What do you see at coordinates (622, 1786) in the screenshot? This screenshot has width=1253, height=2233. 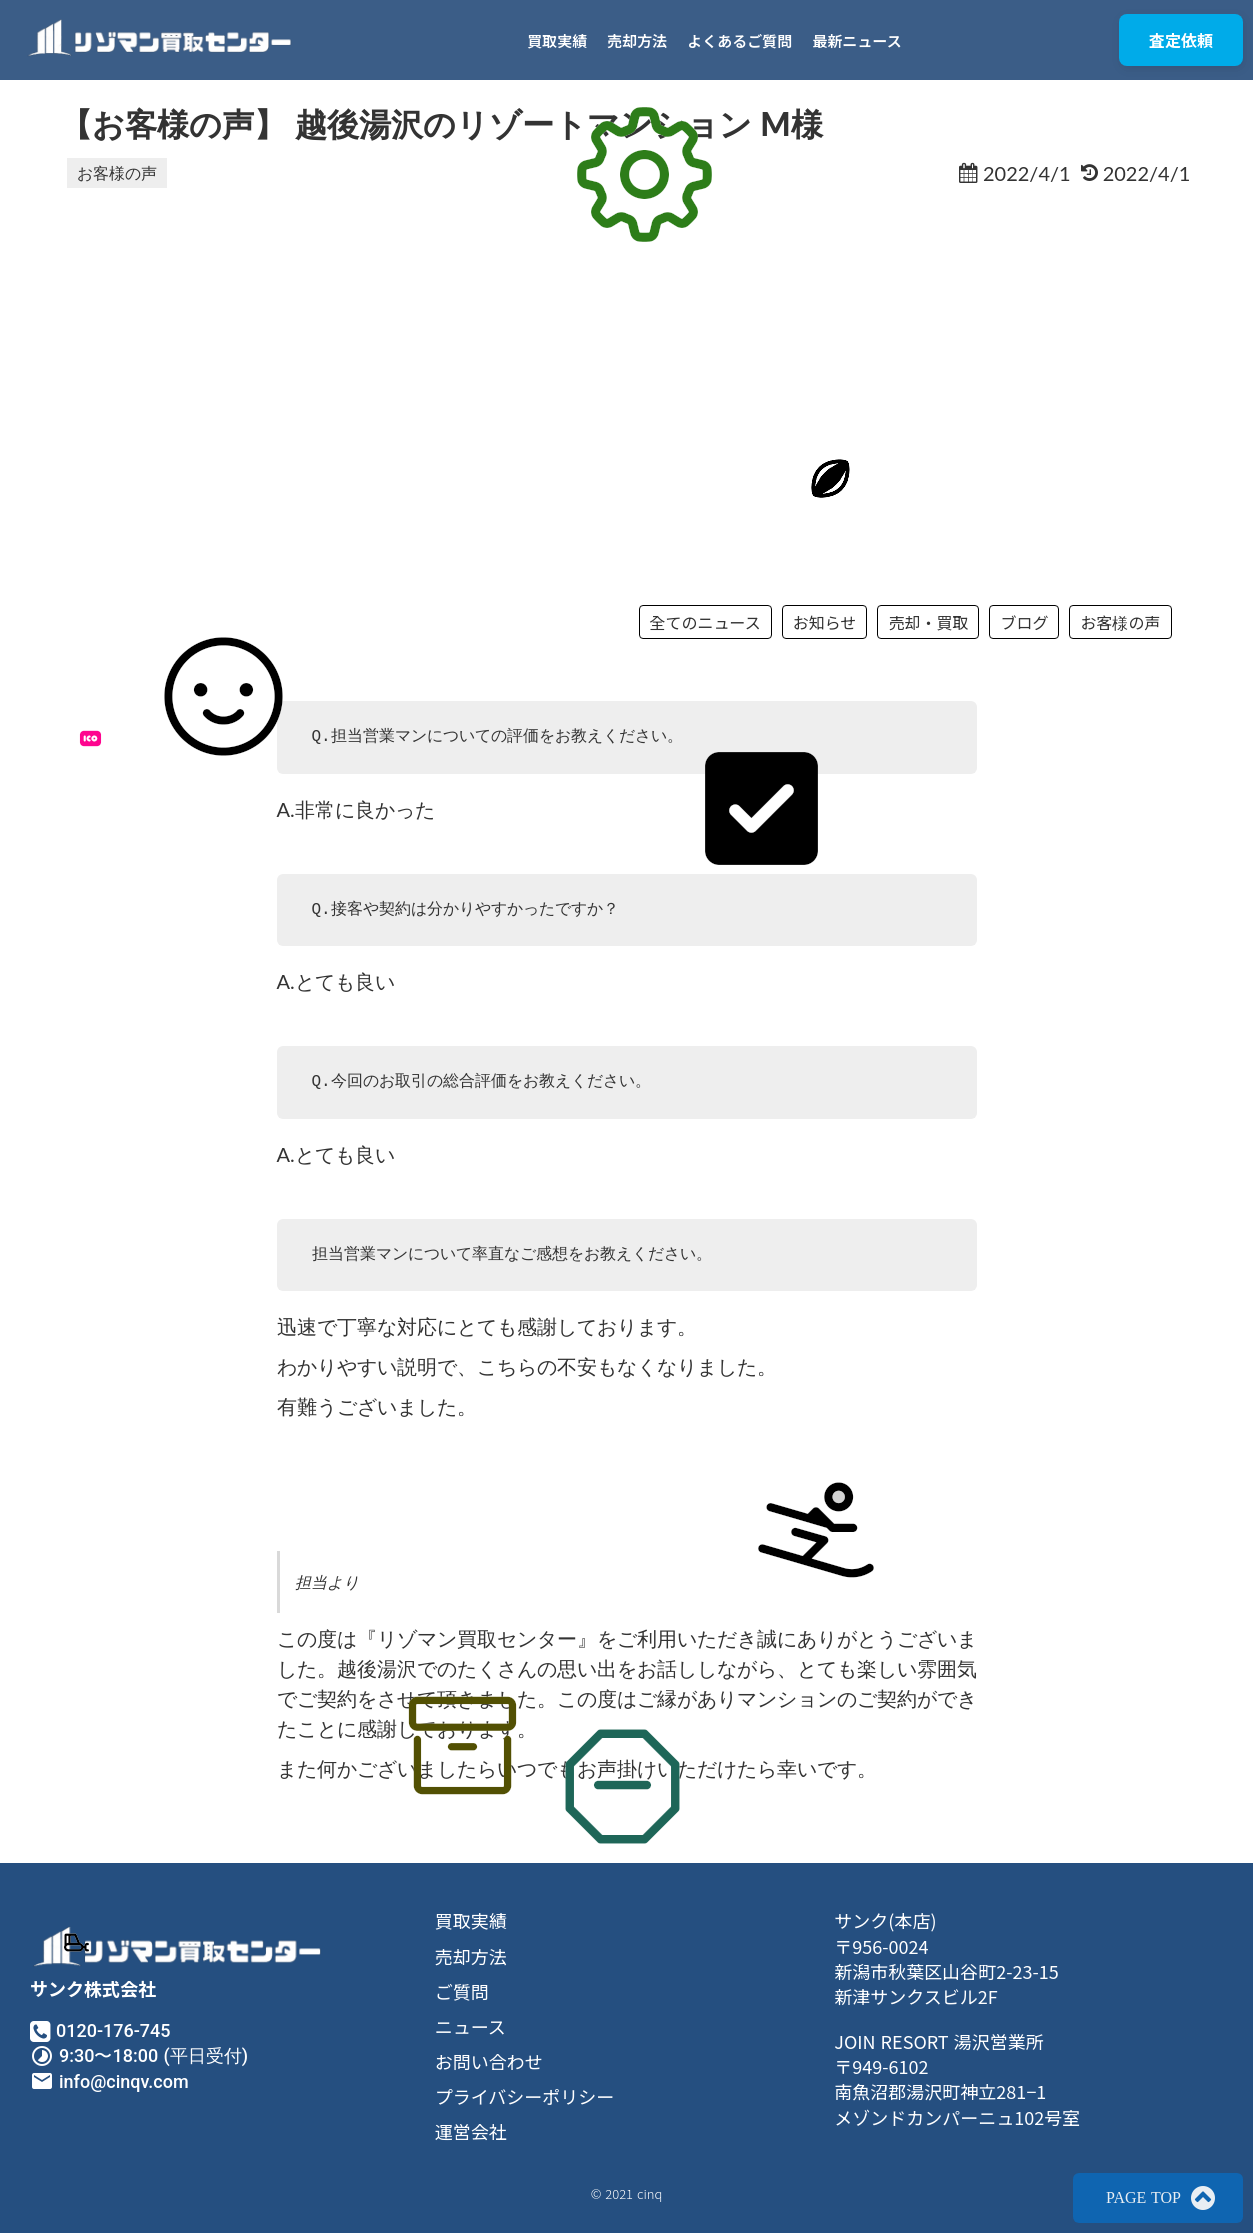 I see `indicates blocked or restricted content` at bounding box center [622, 1786].